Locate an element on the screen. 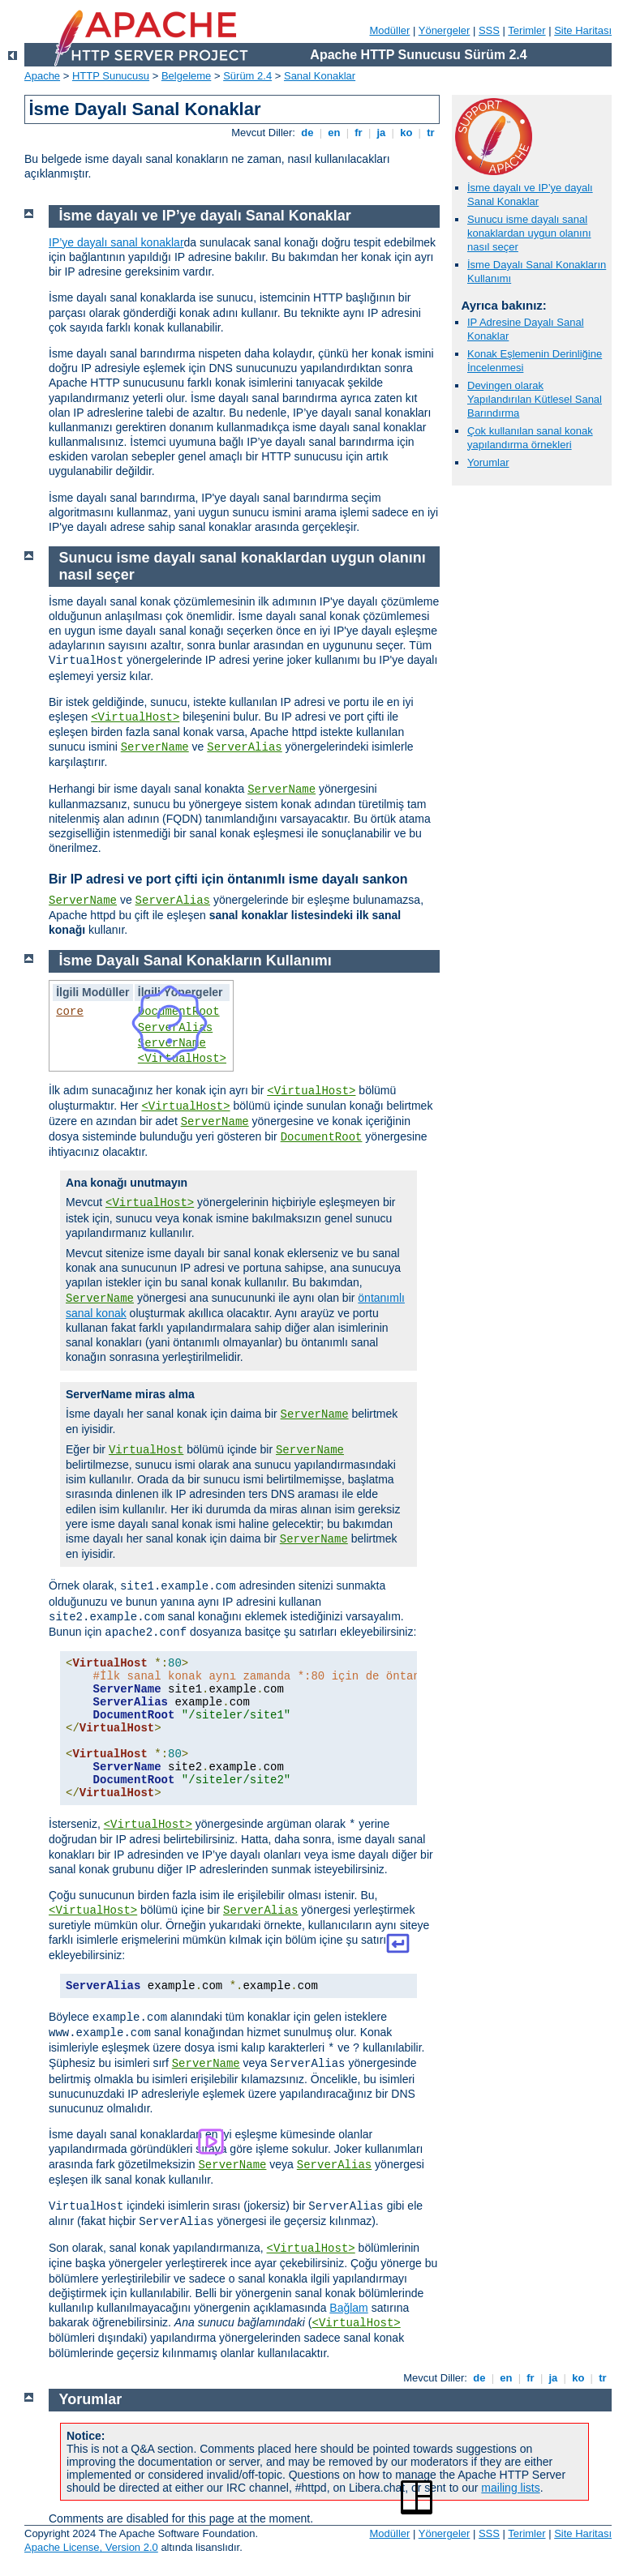 The image size is (623, 2576). play video or media content is located at coordinates (211, 2142).